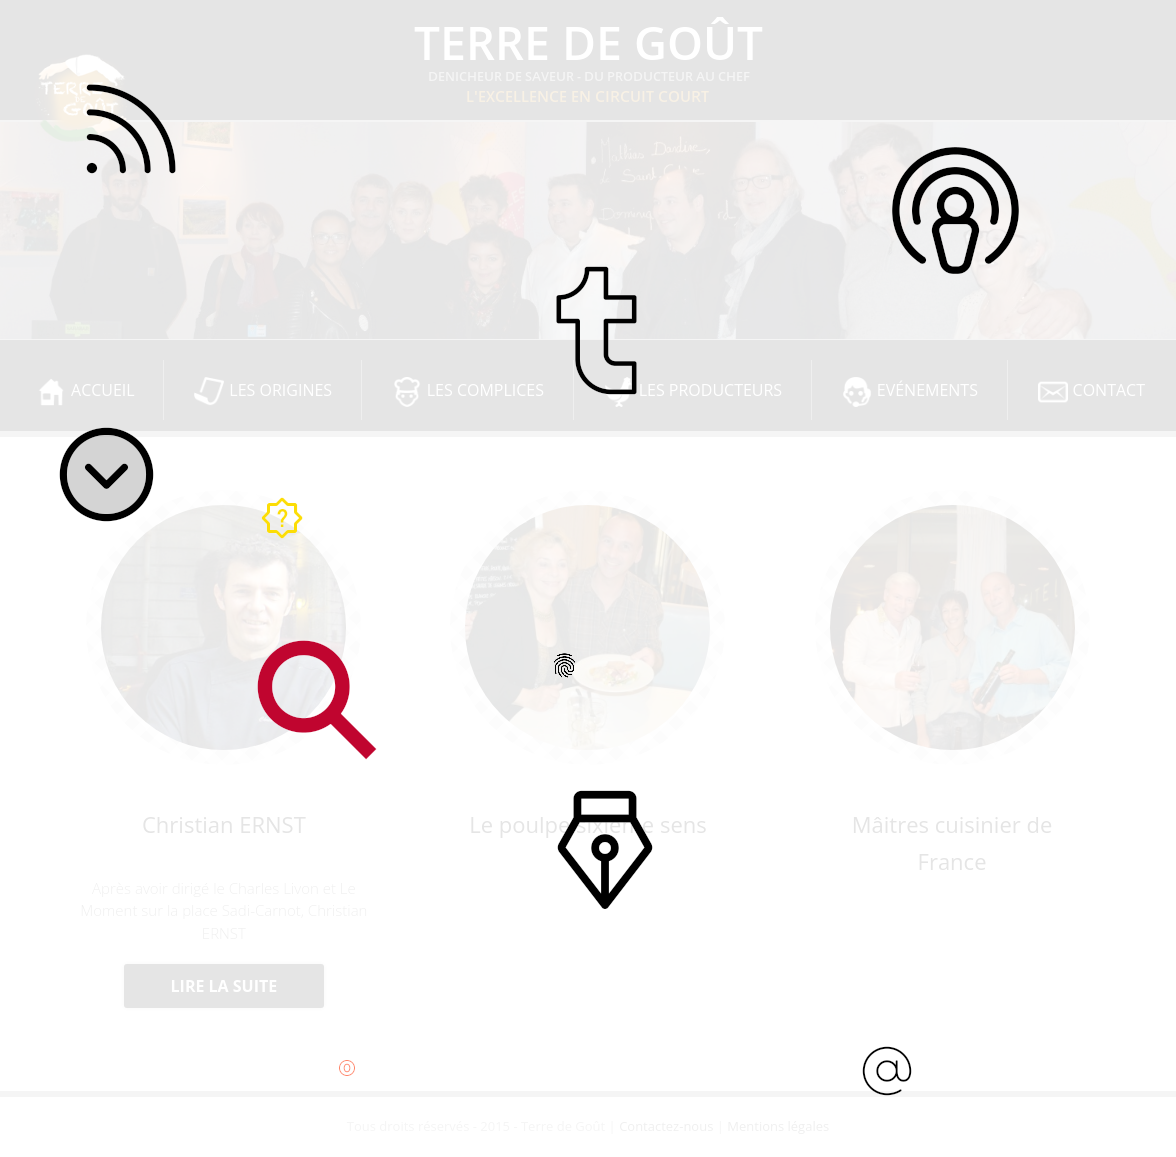  I want to click on open tumblr app, so click(596, 330).